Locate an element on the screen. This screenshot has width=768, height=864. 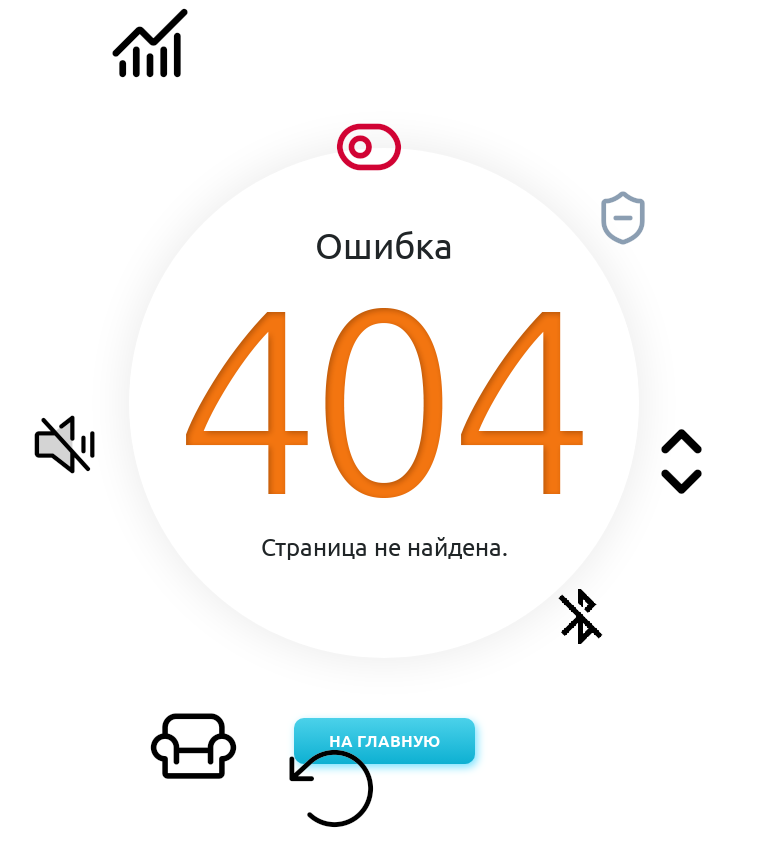
view analytics and performance trends is located at coordinates (150, 43).